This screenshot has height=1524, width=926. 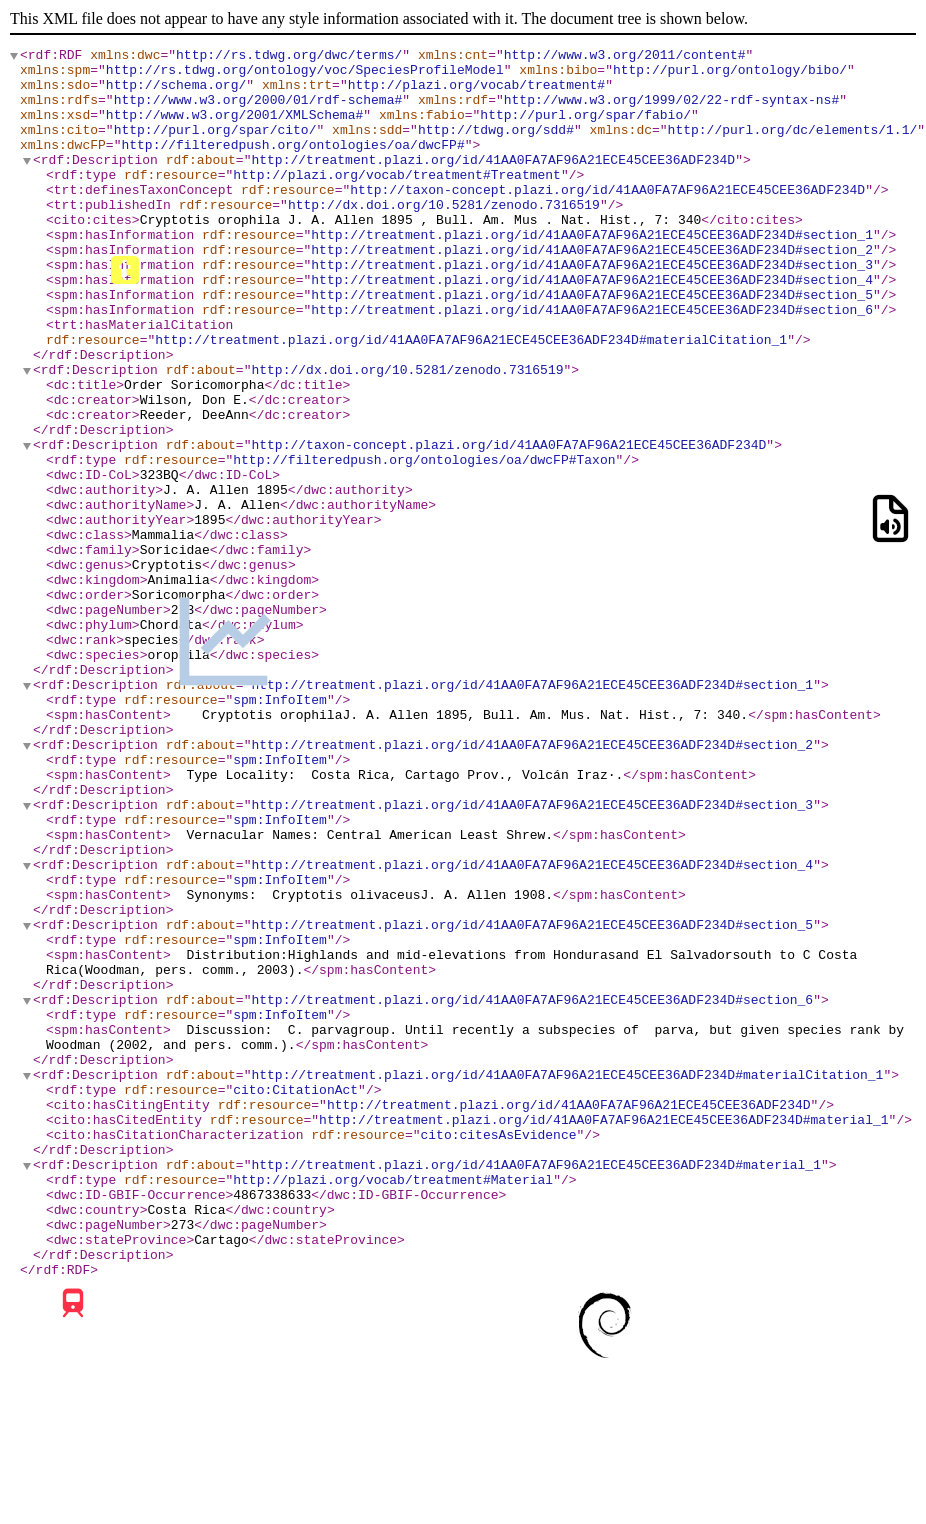 What do you see at coordinates (223, 641) in the screenshot?
I see `view analytics or performance data` at bounding box center [223, 641].